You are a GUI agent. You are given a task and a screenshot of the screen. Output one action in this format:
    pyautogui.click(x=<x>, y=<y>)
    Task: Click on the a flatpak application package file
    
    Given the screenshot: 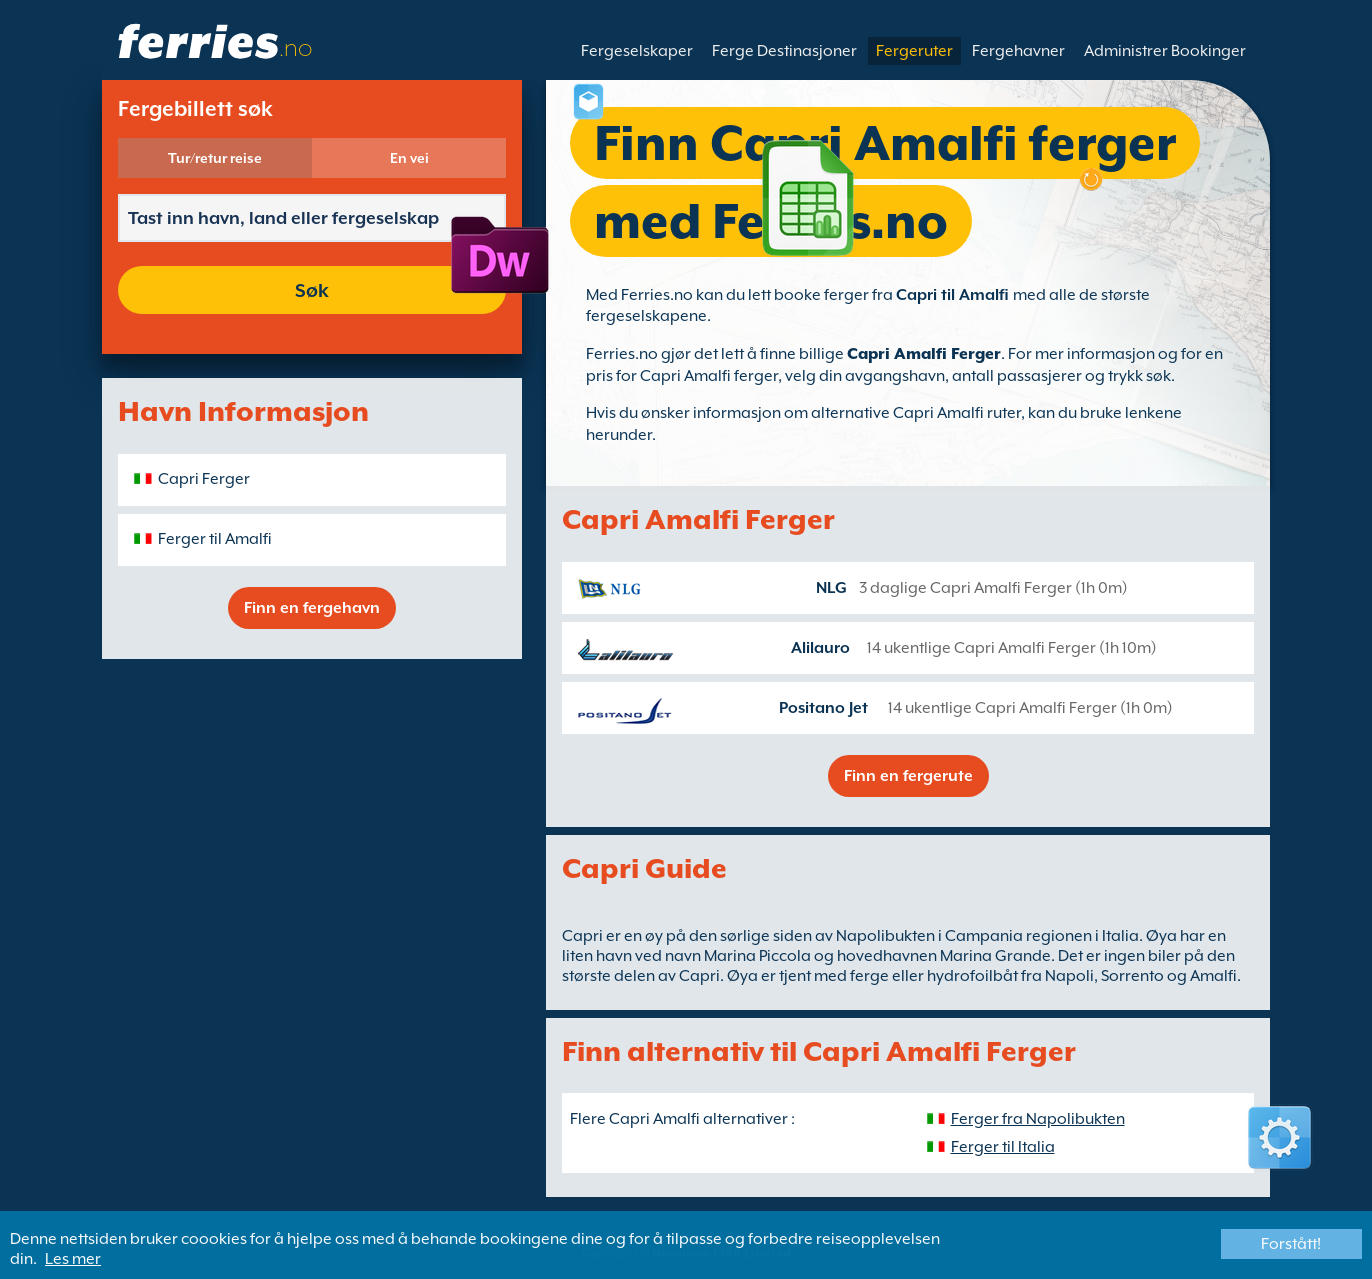 What is the action you would take?
    pyautogui.click(x=588, y=101)
    